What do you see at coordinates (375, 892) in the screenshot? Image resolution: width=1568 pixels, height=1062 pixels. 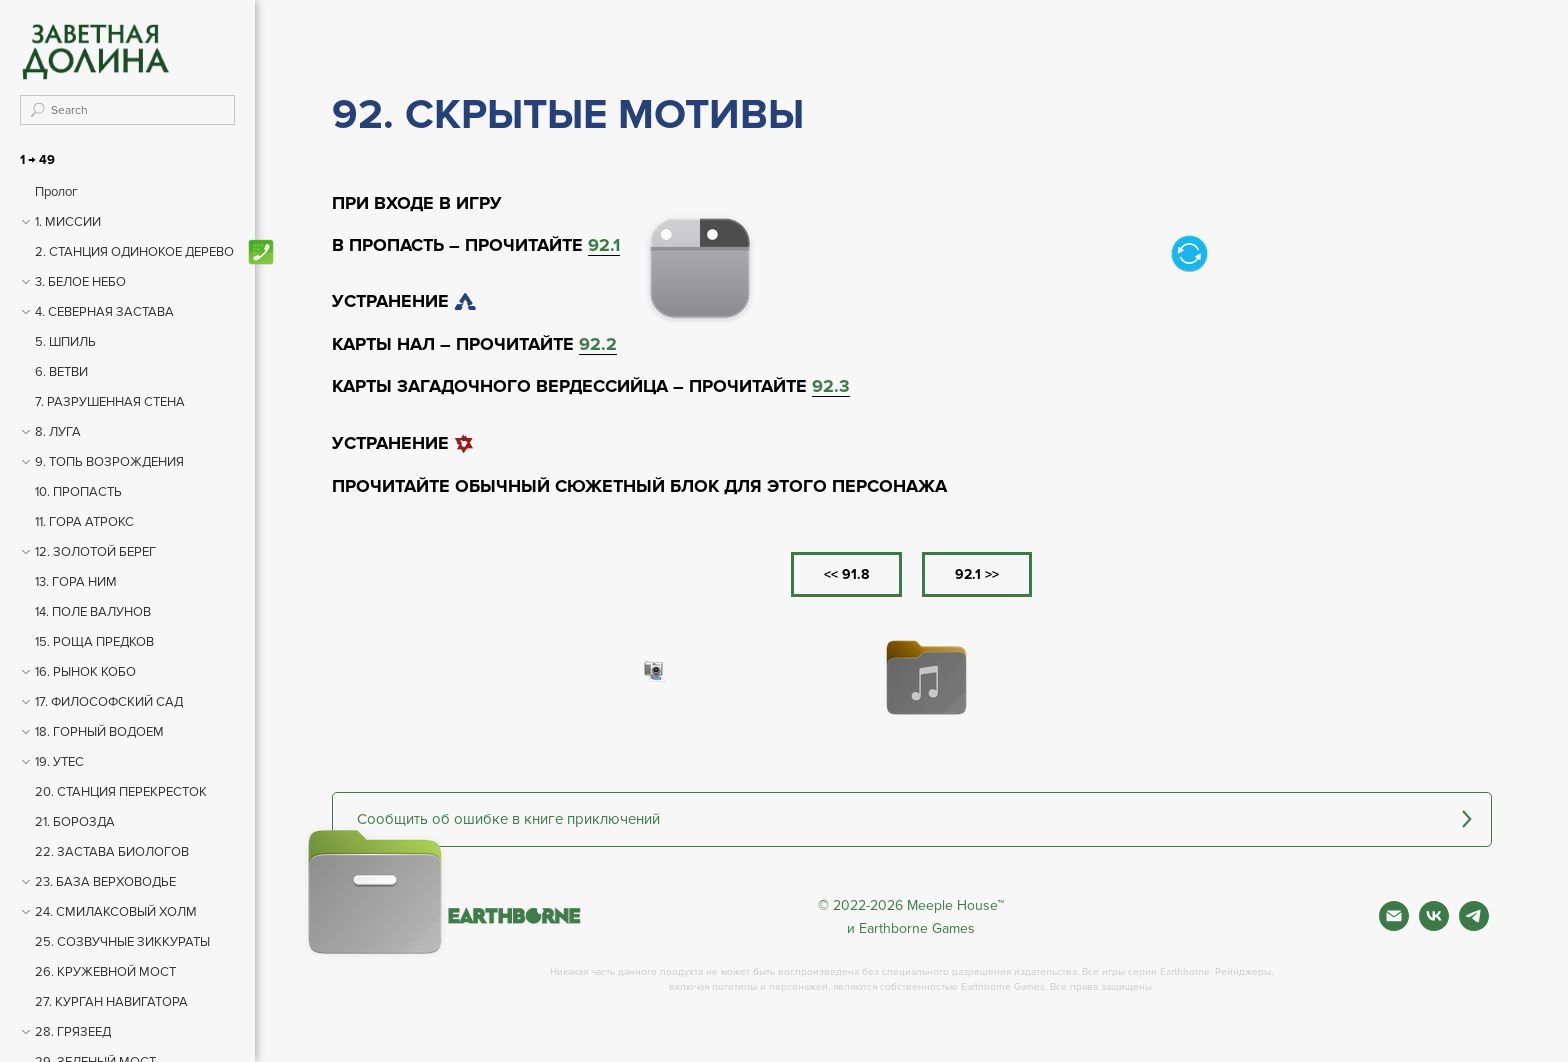 I see `open the file manager application` at bounding box center [375, 892].